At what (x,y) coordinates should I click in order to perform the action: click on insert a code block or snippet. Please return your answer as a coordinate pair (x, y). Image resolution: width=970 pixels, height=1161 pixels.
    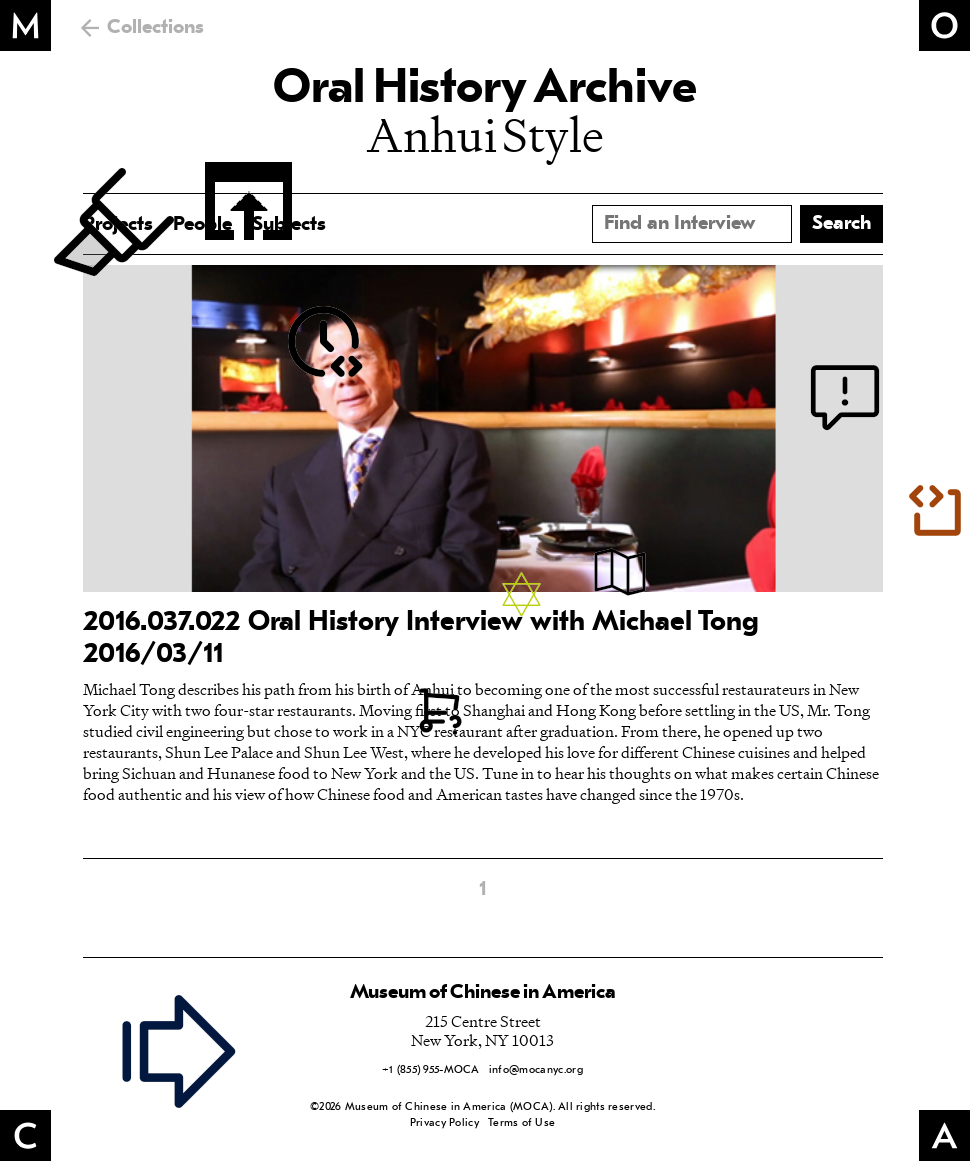
    Looking at the image, I should click on (937, 512).